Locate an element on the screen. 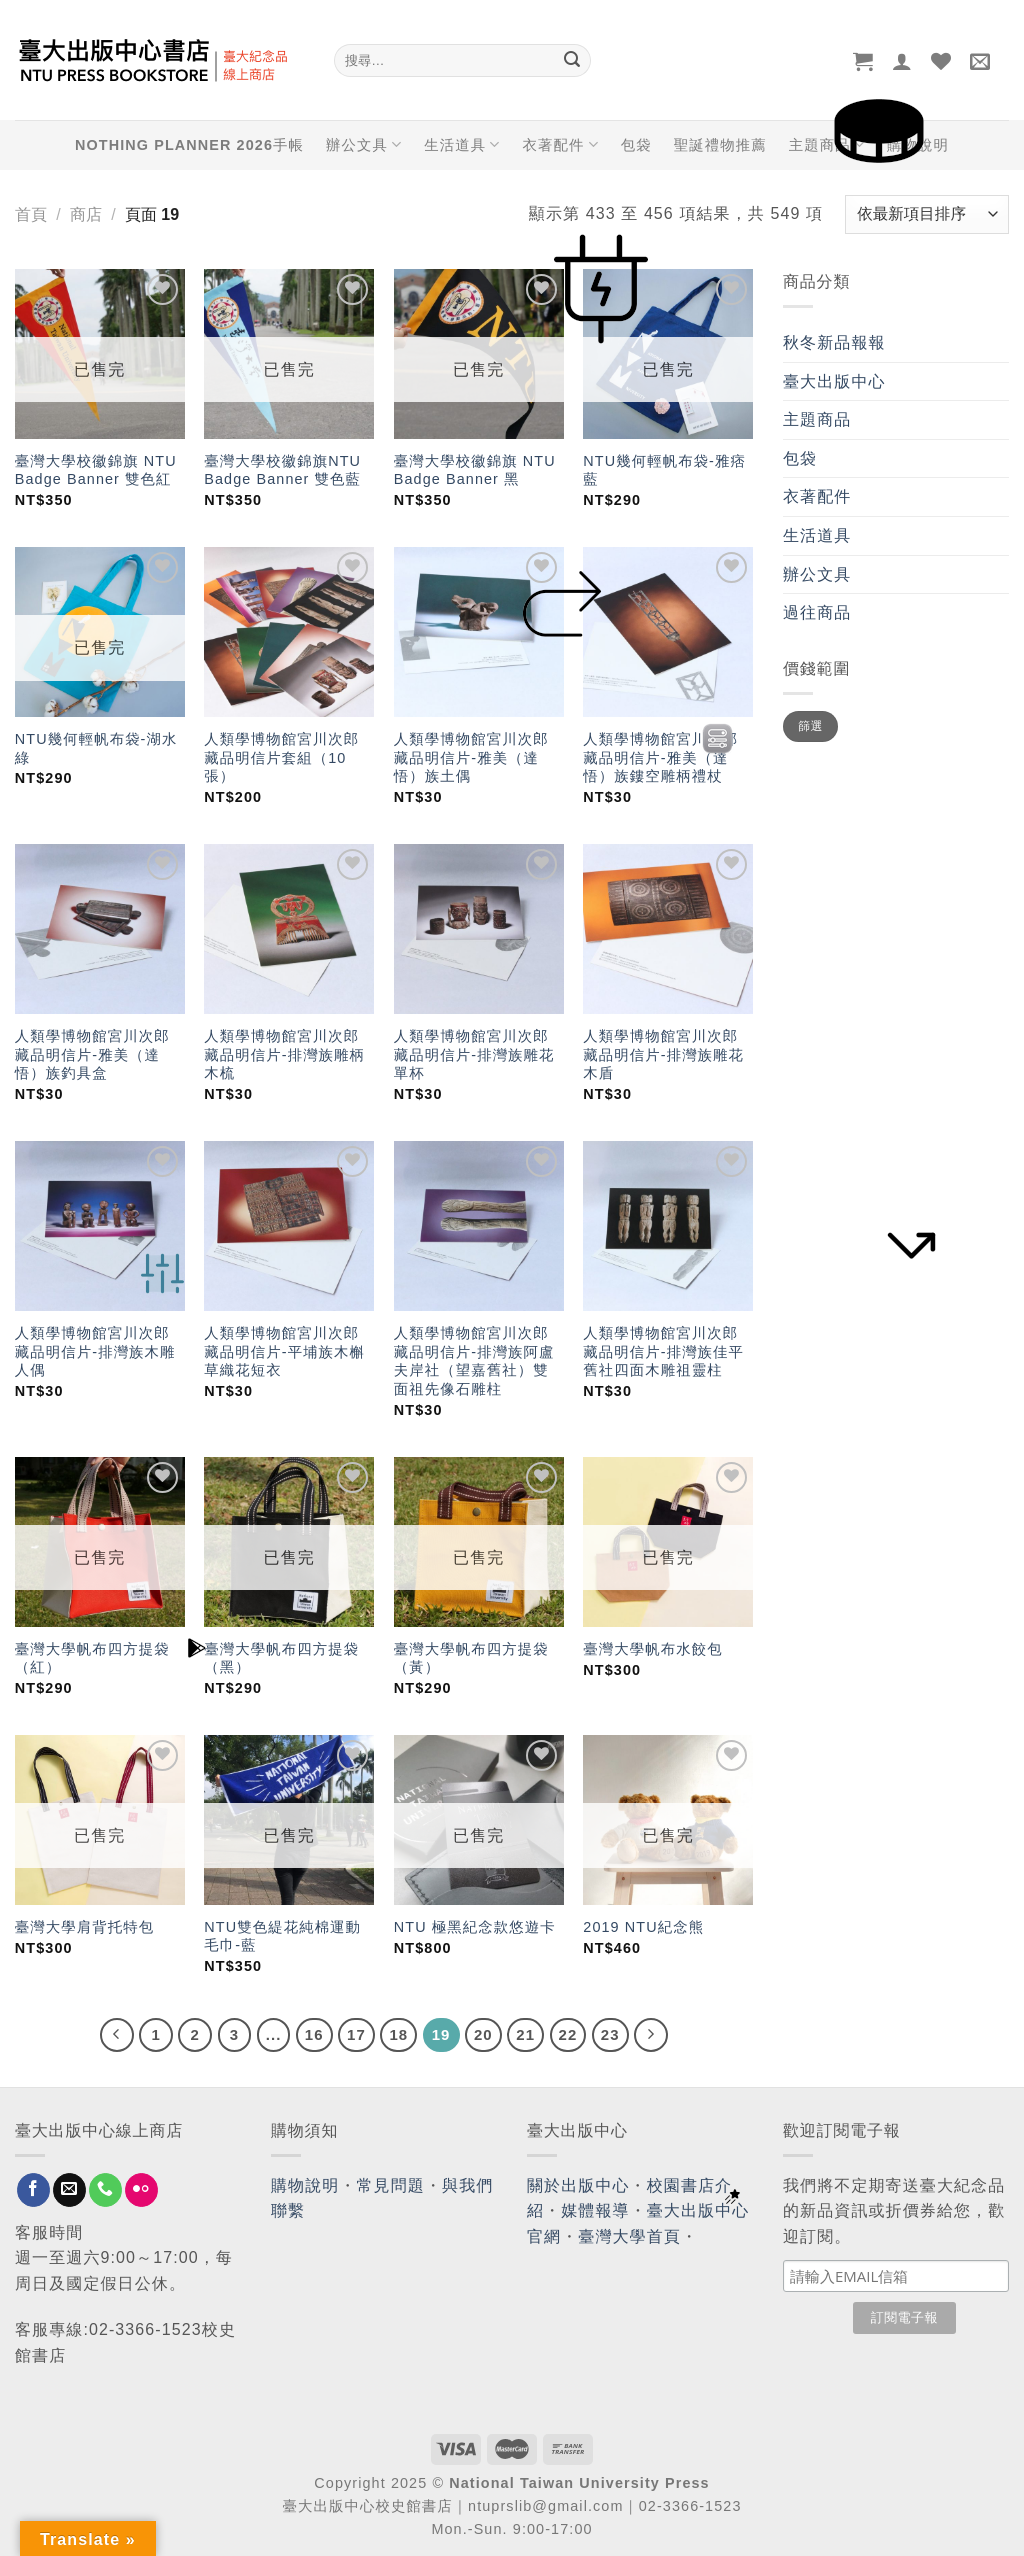 The height and width of the screenshot is (2556, 1024). mark as favorite or featured is located at coordinates (732, 2196).